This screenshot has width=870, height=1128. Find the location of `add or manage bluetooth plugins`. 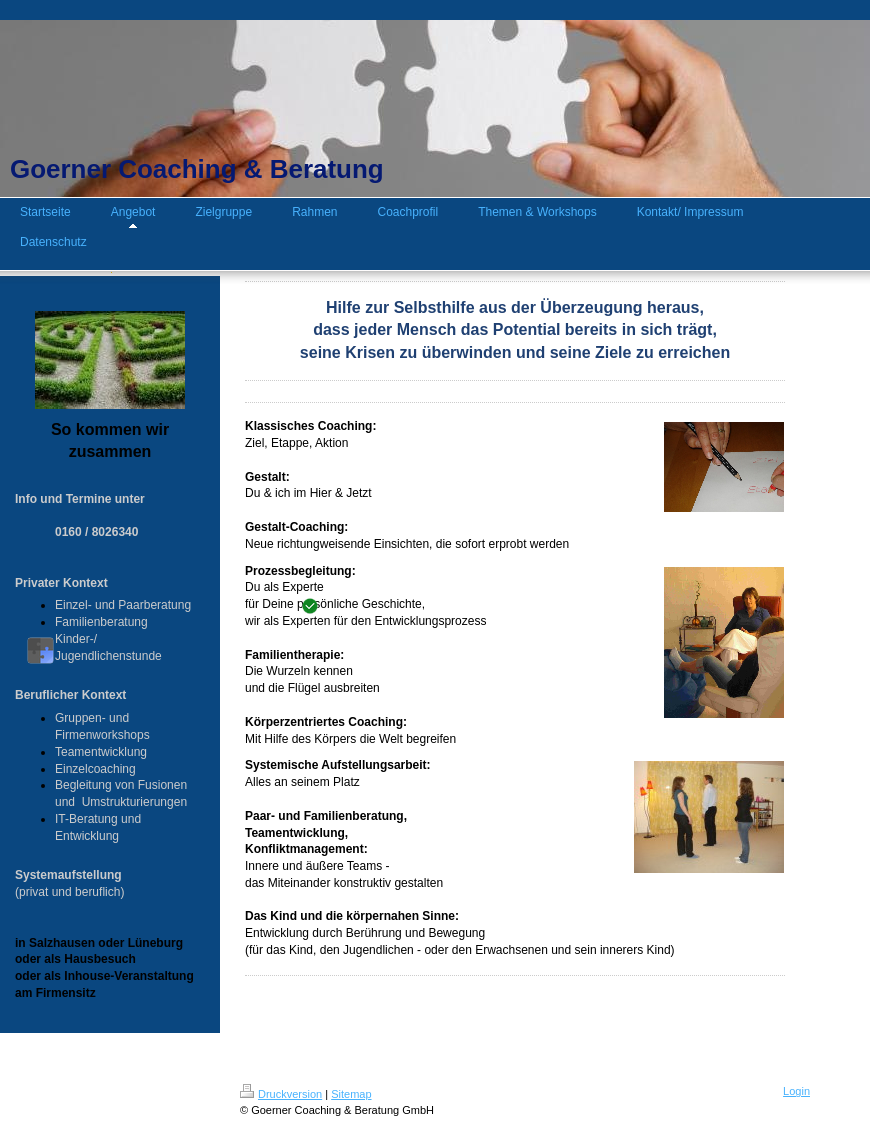

add or manage bluetooth plugins is located at coordinates (40, 650).